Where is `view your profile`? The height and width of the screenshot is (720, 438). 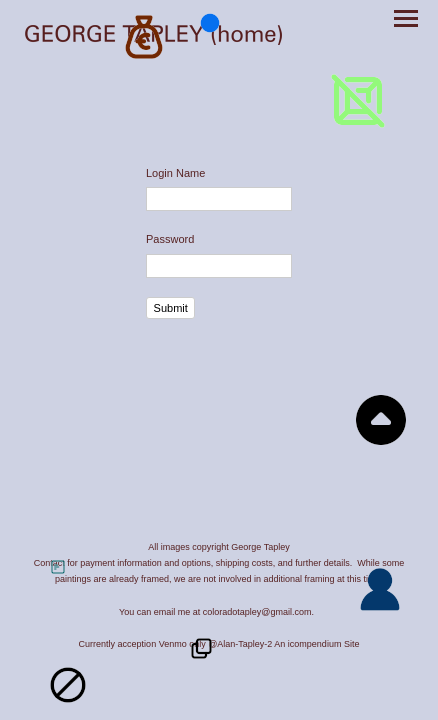 view your profile is located at coordinates (380, 591).